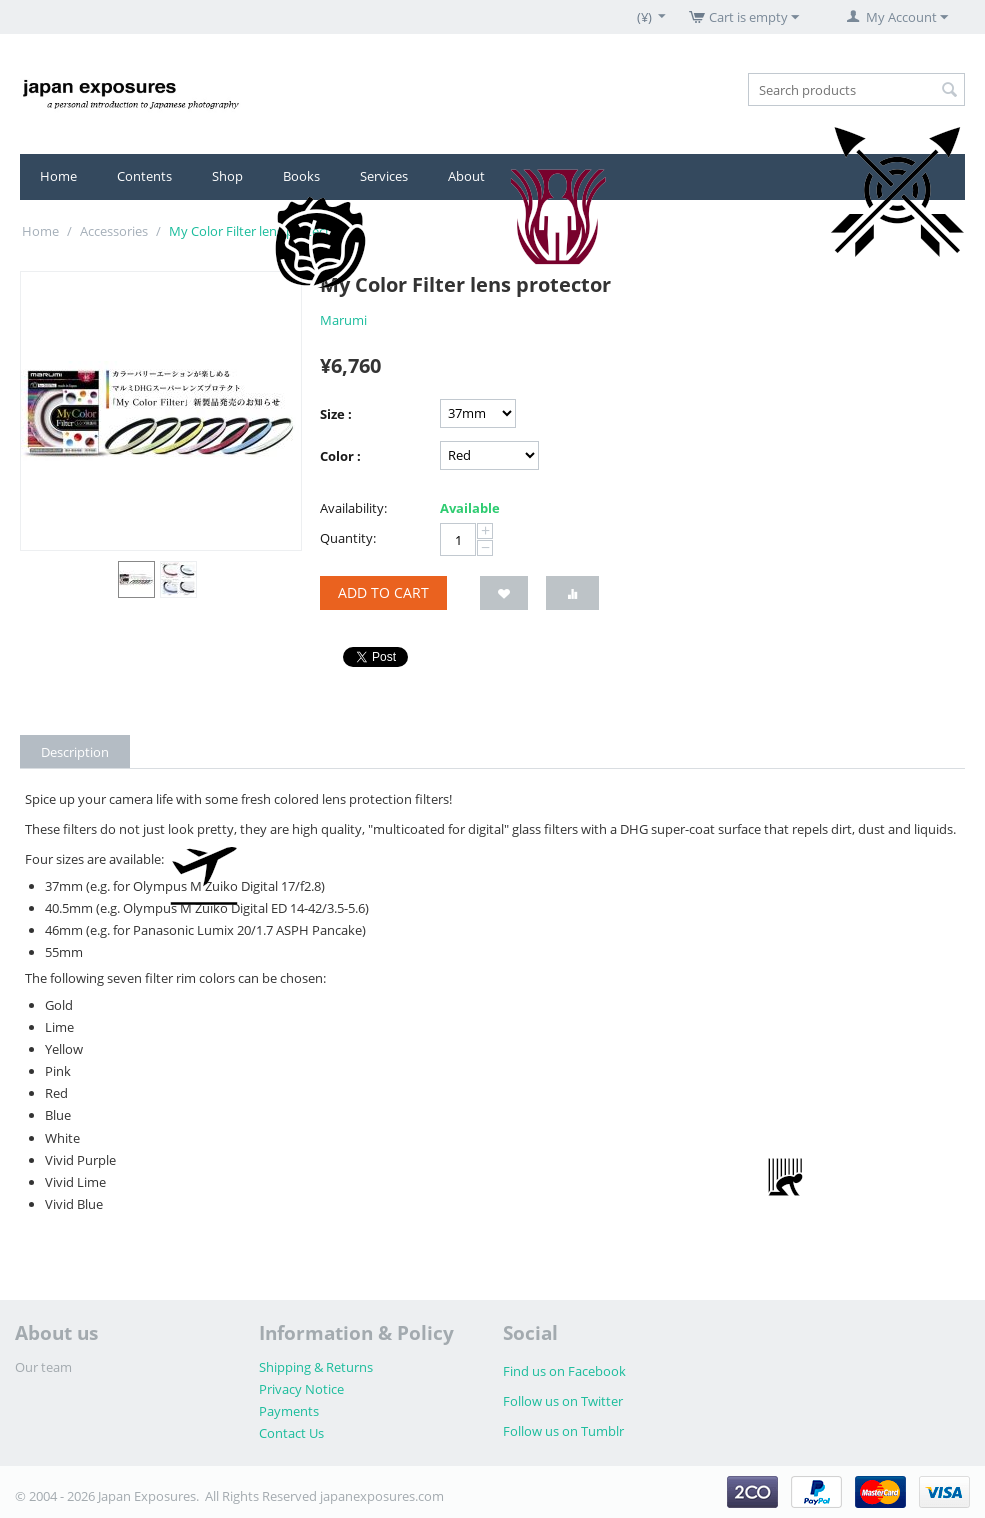 Image resolution: width=985 pixels, height=1518 pixels. What do you see at coordinates (897, 190) in the screenshot?
I see `view targeting or precision settings` at bounding box center [897, 190].